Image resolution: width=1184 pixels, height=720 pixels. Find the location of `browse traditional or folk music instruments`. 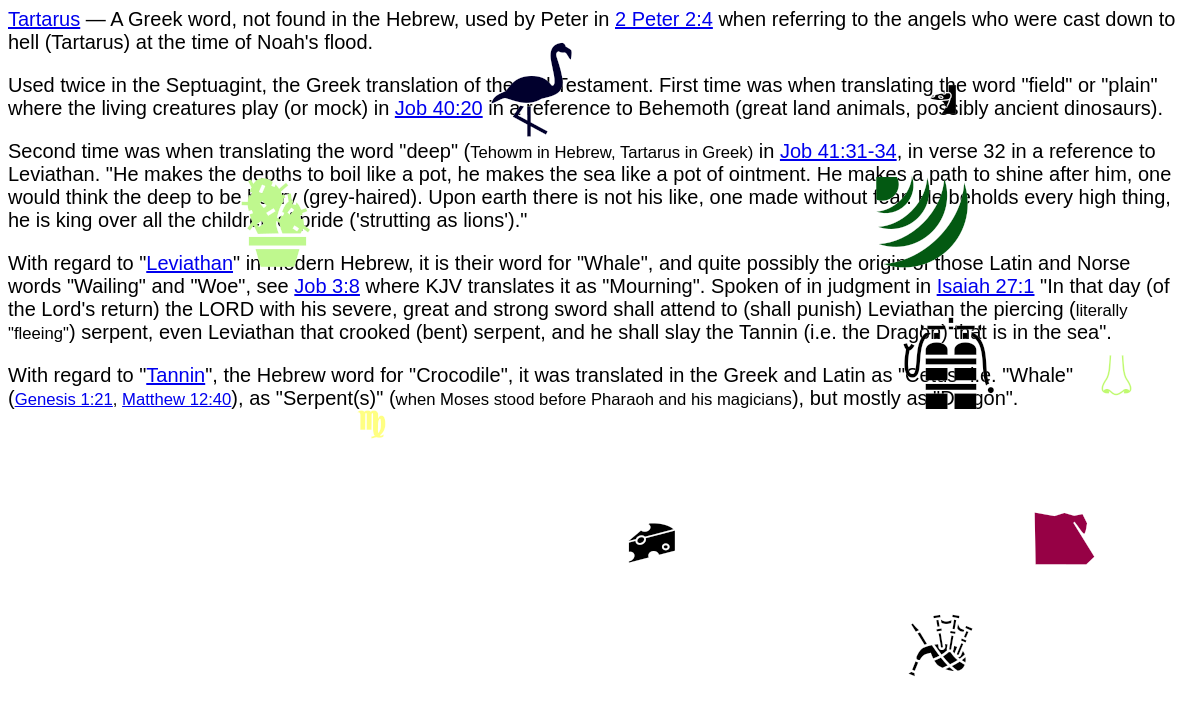

browse traditional or folk music instruments is located at coordinates (940, 645).